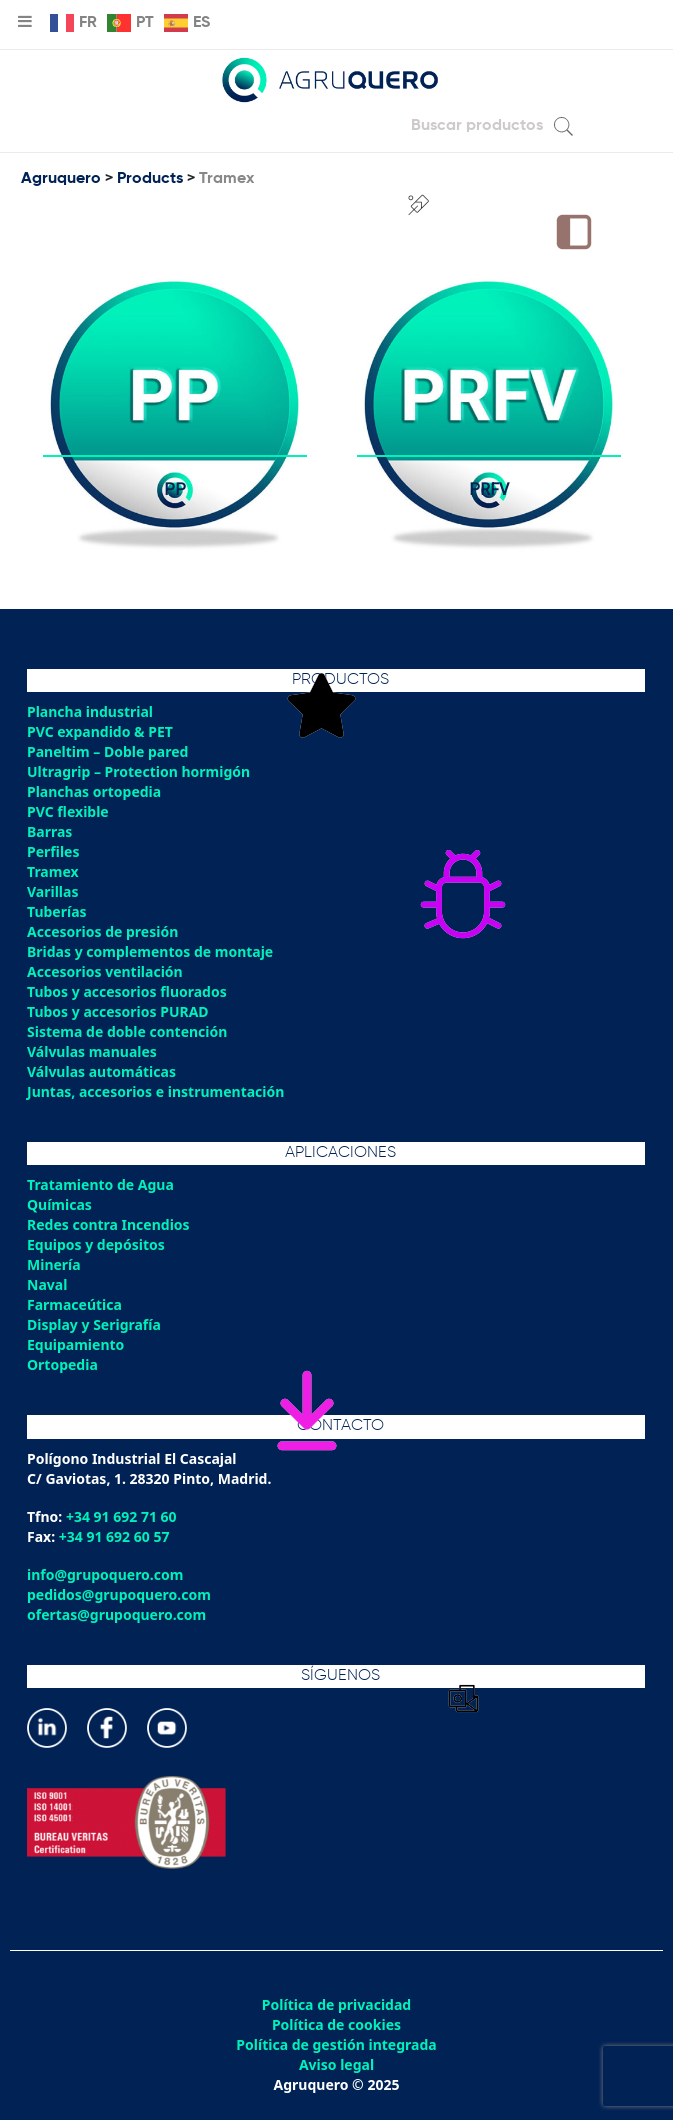  Describe the element at coordinates (417, 204) in the screenshot. I see `cricket sport or game category` at that location.